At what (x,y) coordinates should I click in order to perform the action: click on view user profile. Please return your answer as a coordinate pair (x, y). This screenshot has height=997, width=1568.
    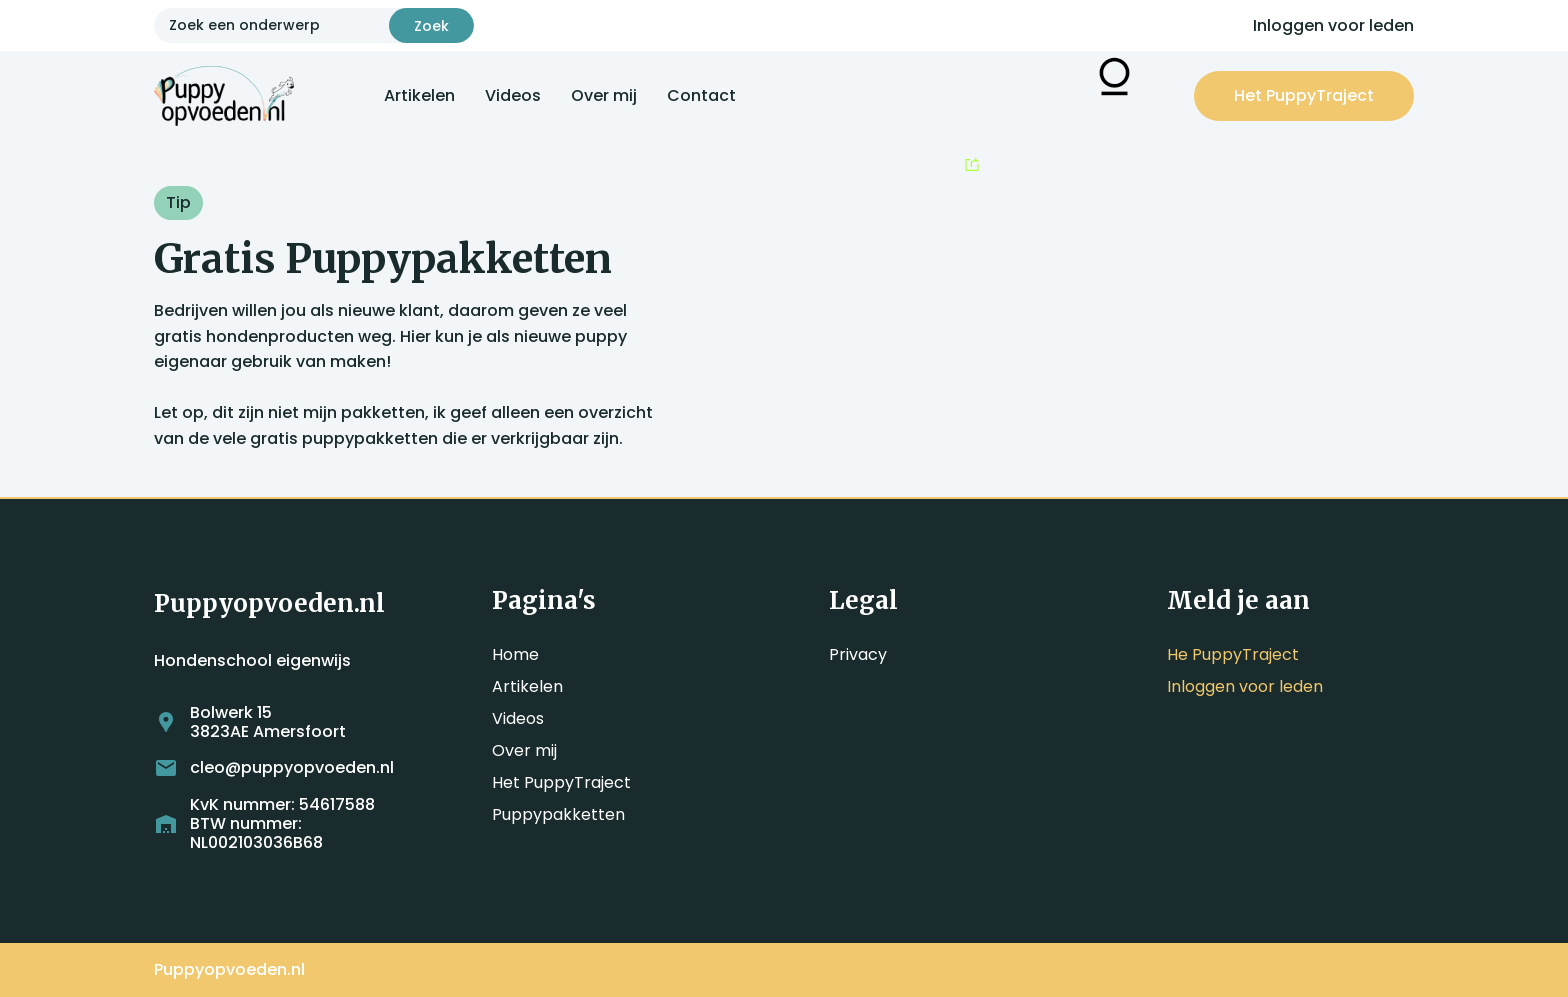
    Looking at the image, I should click on (1114, 76).